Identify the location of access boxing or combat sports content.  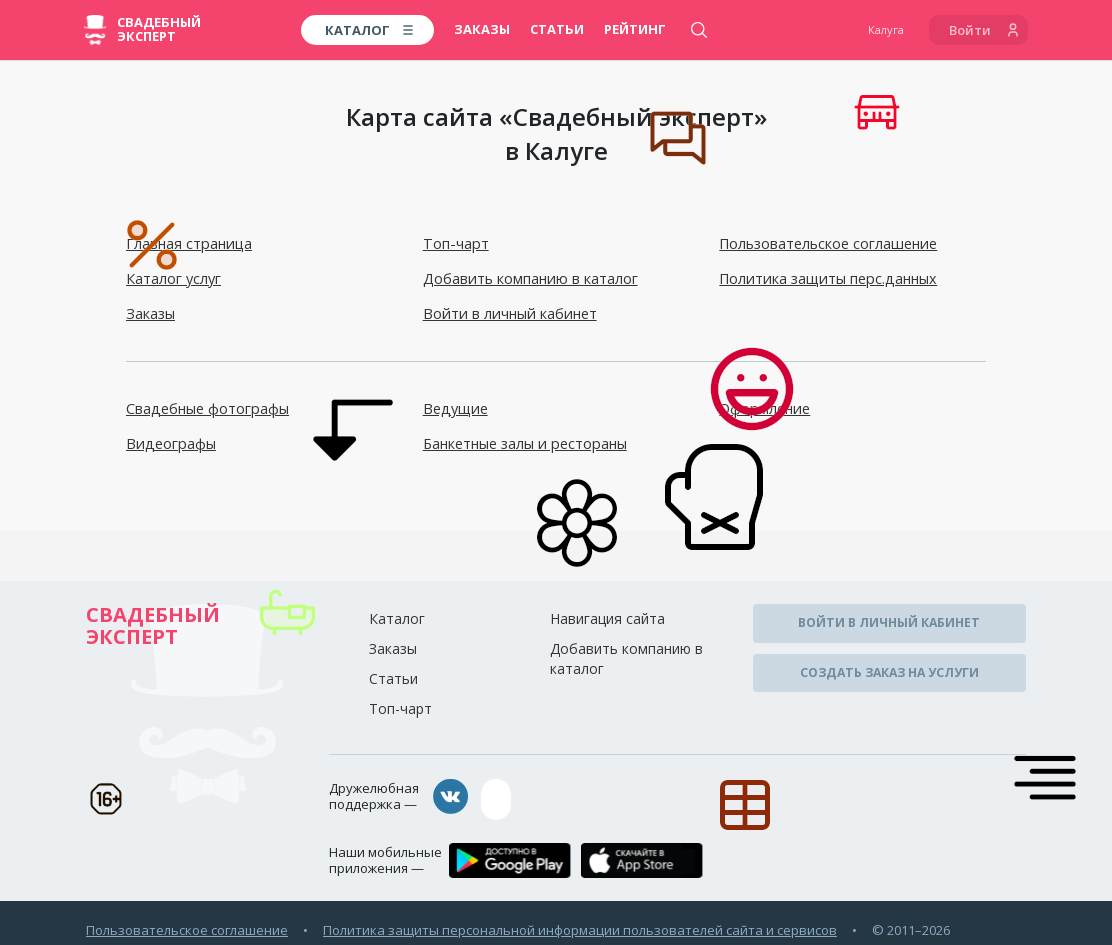
(716, 499).